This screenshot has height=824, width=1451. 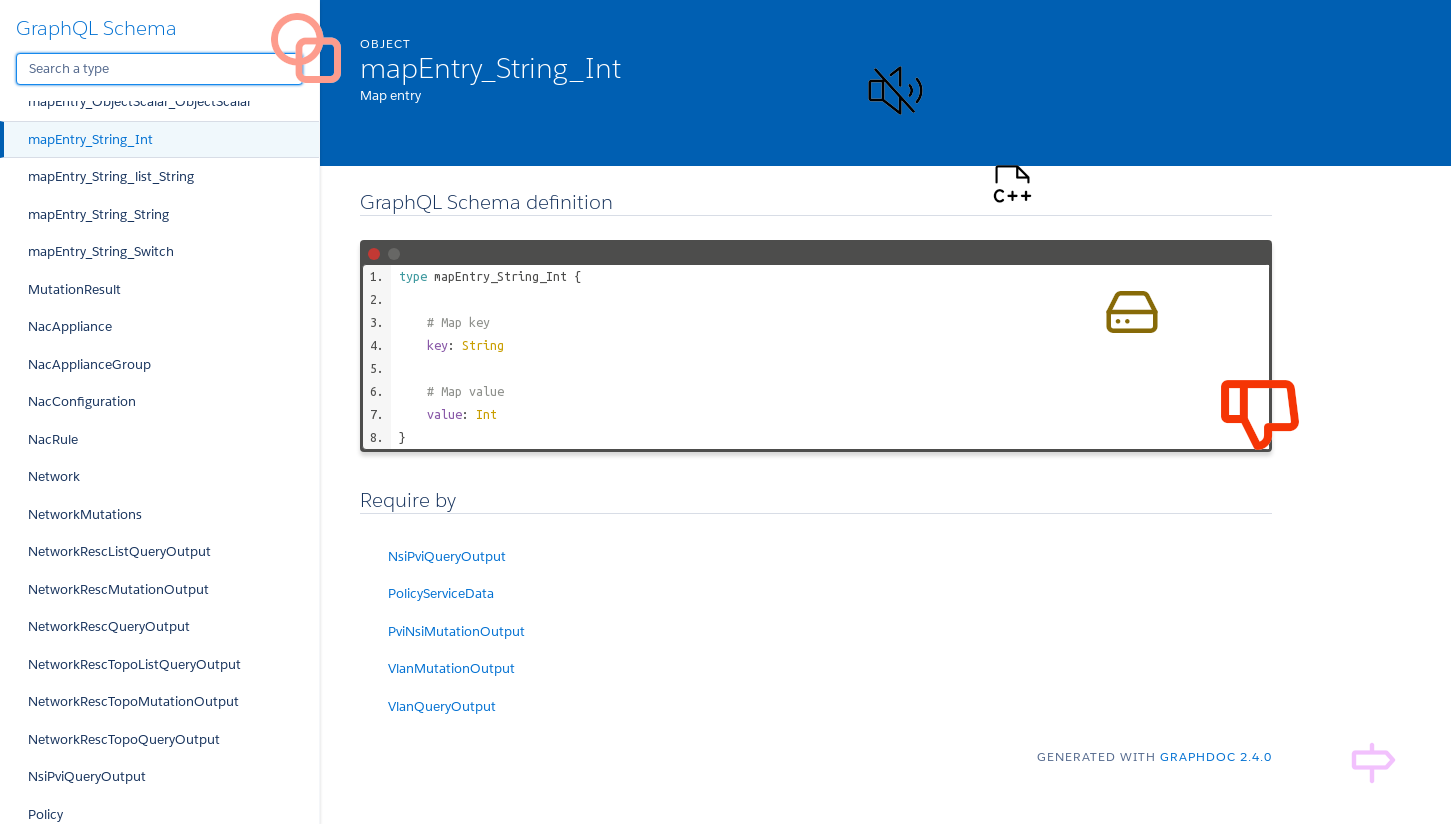 I want to click on mute audio or sound, so click(x=894, y=90).